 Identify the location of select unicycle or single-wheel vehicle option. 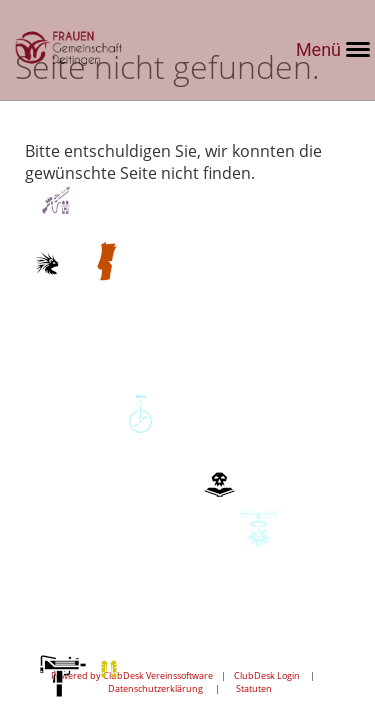
(140, 413).